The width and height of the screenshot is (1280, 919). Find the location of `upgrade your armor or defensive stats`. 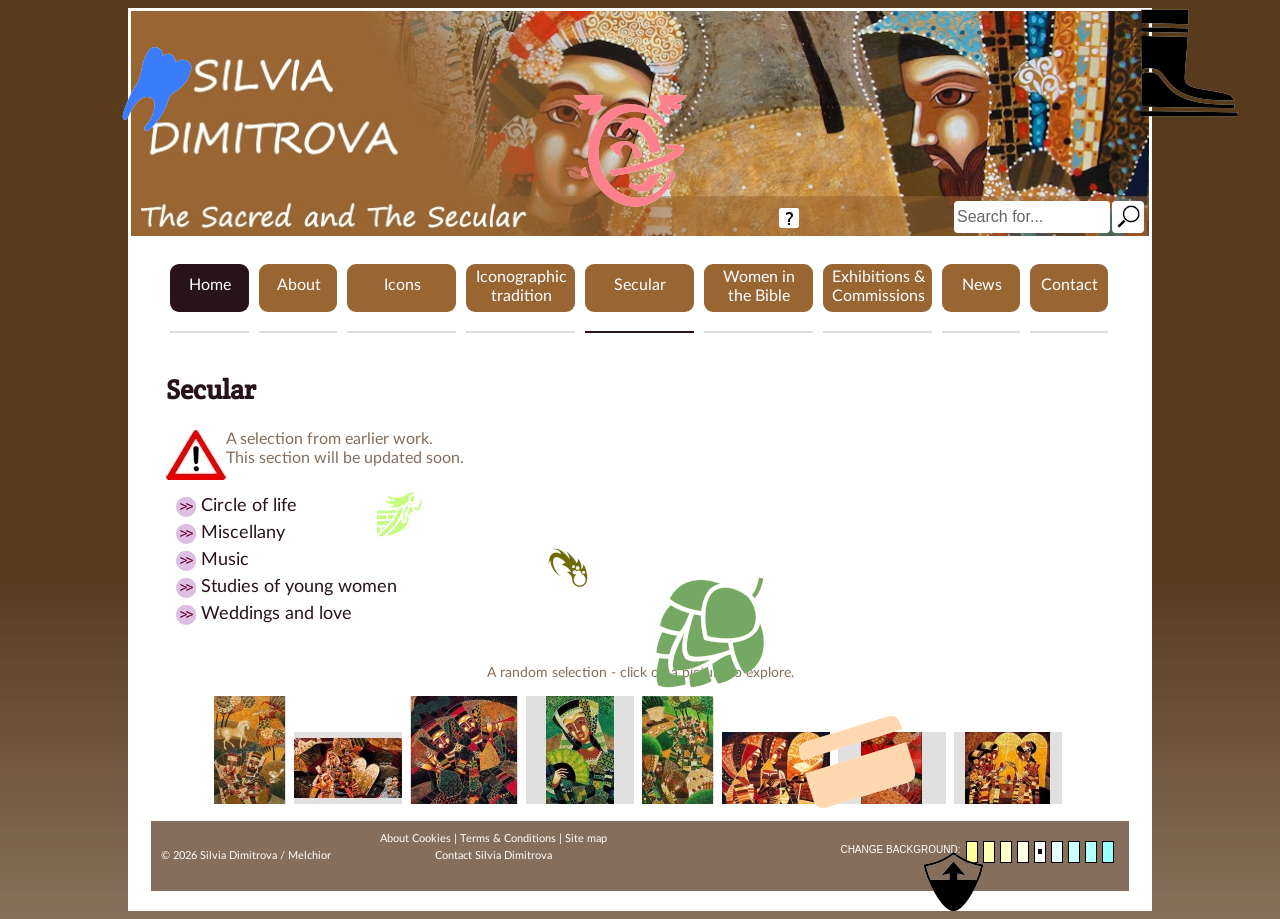

upgrade your armor or defensive stats is located at coordinates (953, 881).